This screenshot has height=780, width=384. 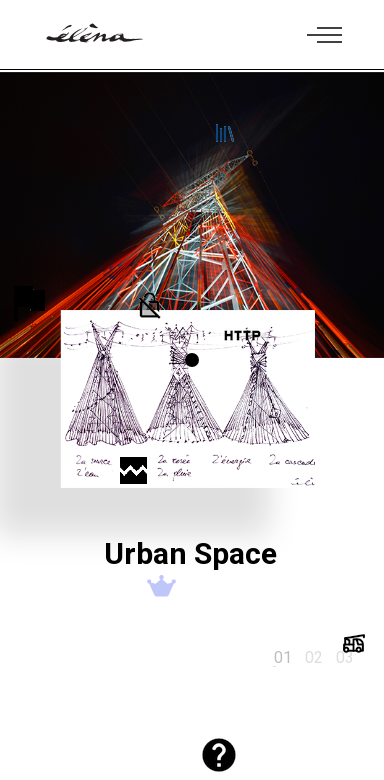 I want to click on request a tow truck service, so click(x=353, y=644).